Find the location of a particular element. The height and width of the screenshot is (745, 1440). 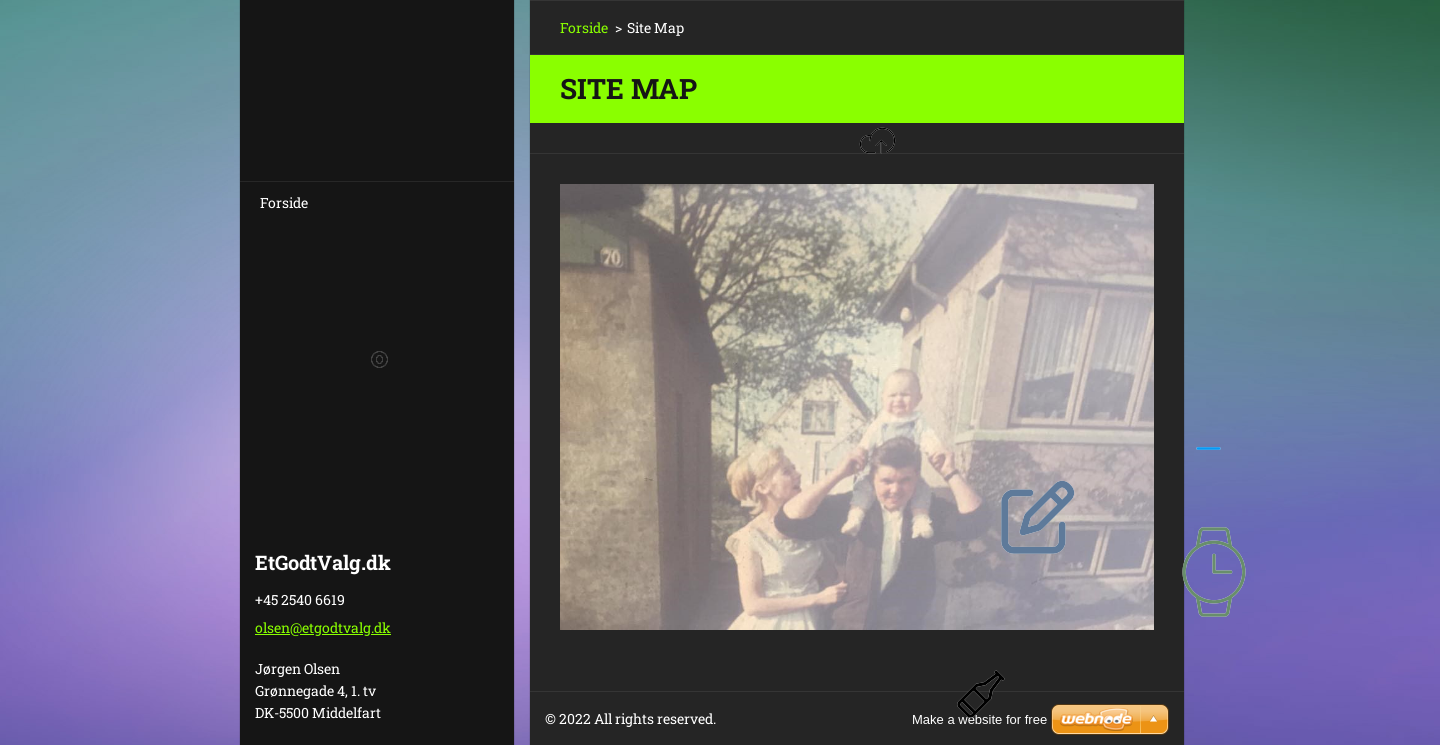

view watch or wearable device settings is located at coordinates (1214, 572).